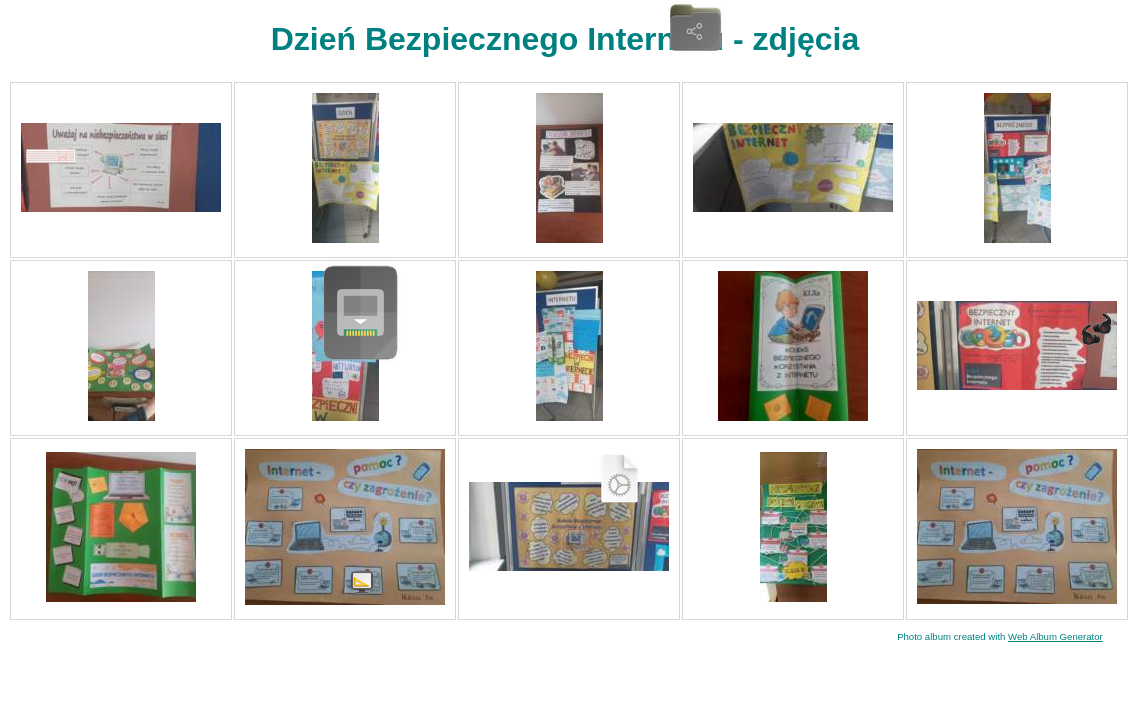 The width and height of the screenshot is (1130, 720). What do you see at coordinates (619, 479) in the screenshot?
I see `a batch file or executable script` at bounding box center [619, 479].